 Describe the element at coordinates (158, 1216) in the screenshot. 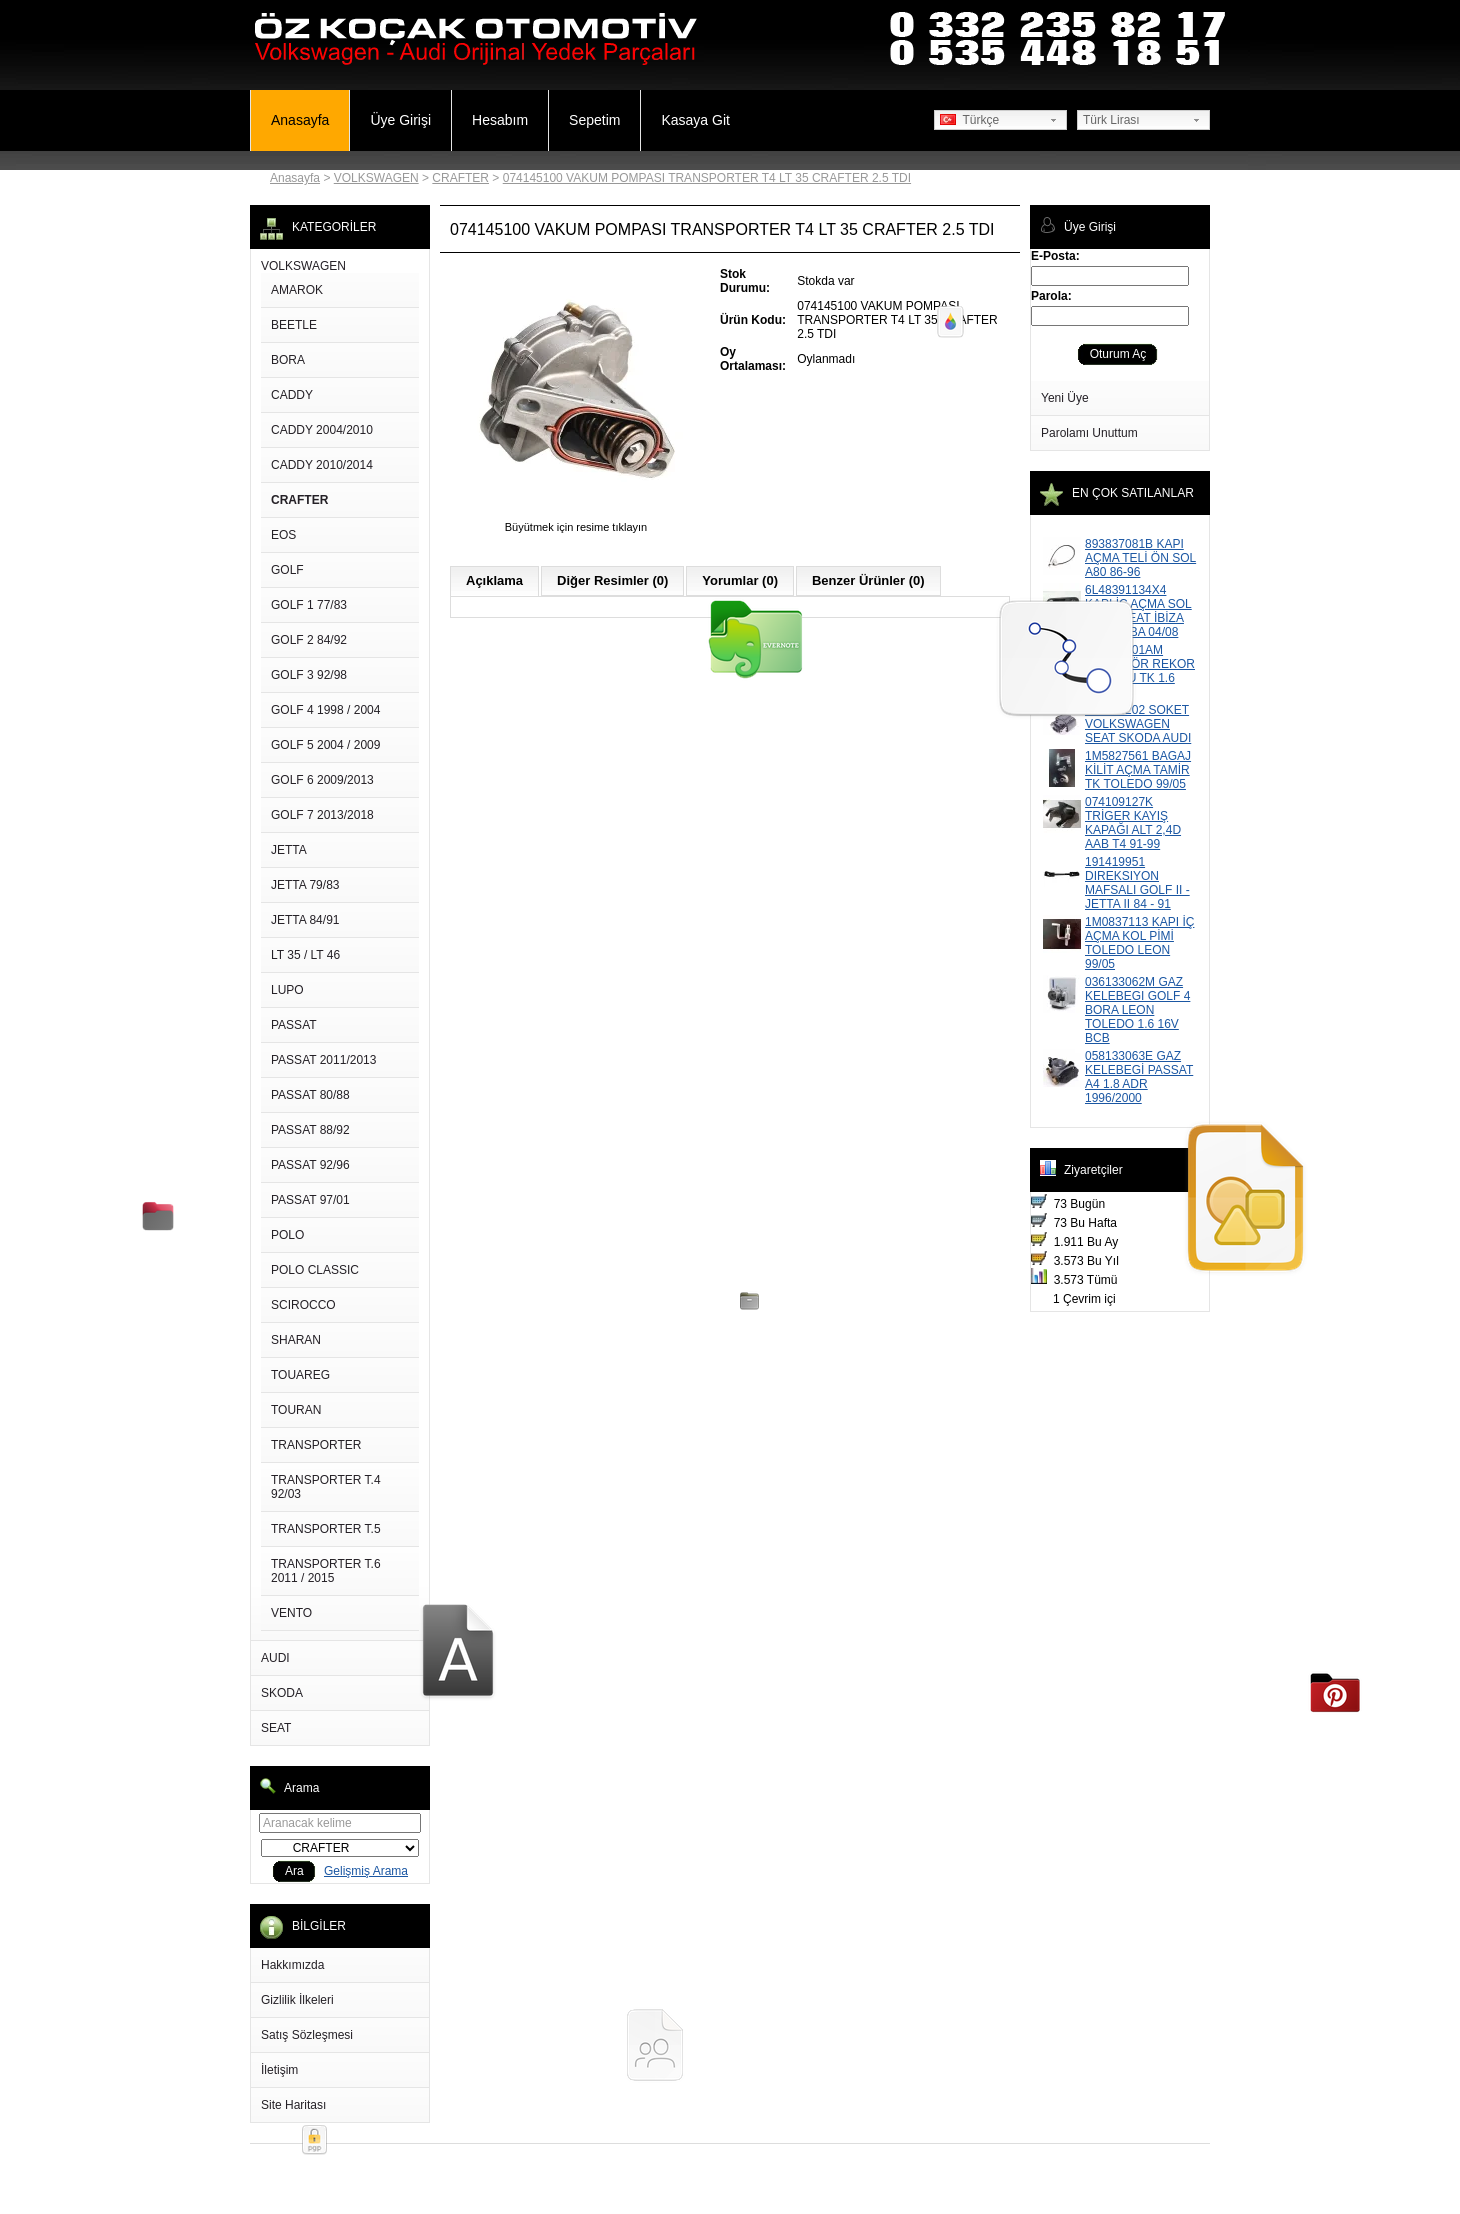

I see `open folder containing files` at that location.